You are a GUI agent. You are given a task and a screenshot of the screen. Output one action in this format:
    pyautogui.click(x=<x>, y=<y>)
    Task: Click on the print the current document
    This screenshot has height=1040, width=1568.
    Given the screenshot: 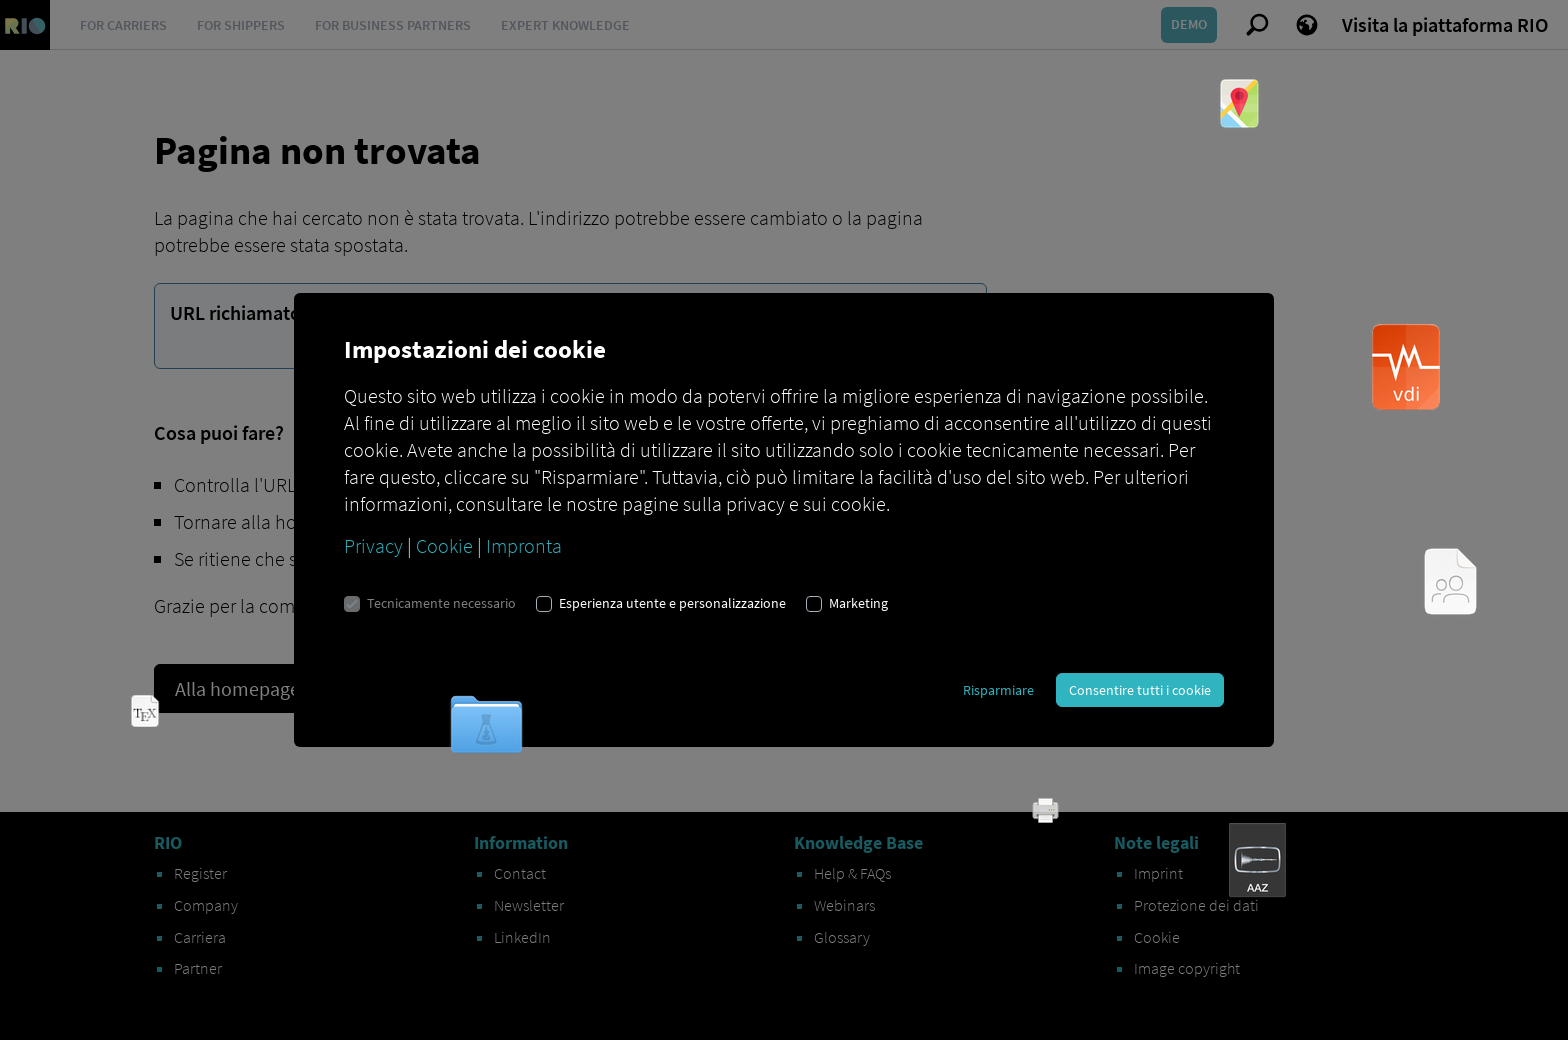 What is the action you would take?
    pyautogui.click(x=1045, y=810)
    